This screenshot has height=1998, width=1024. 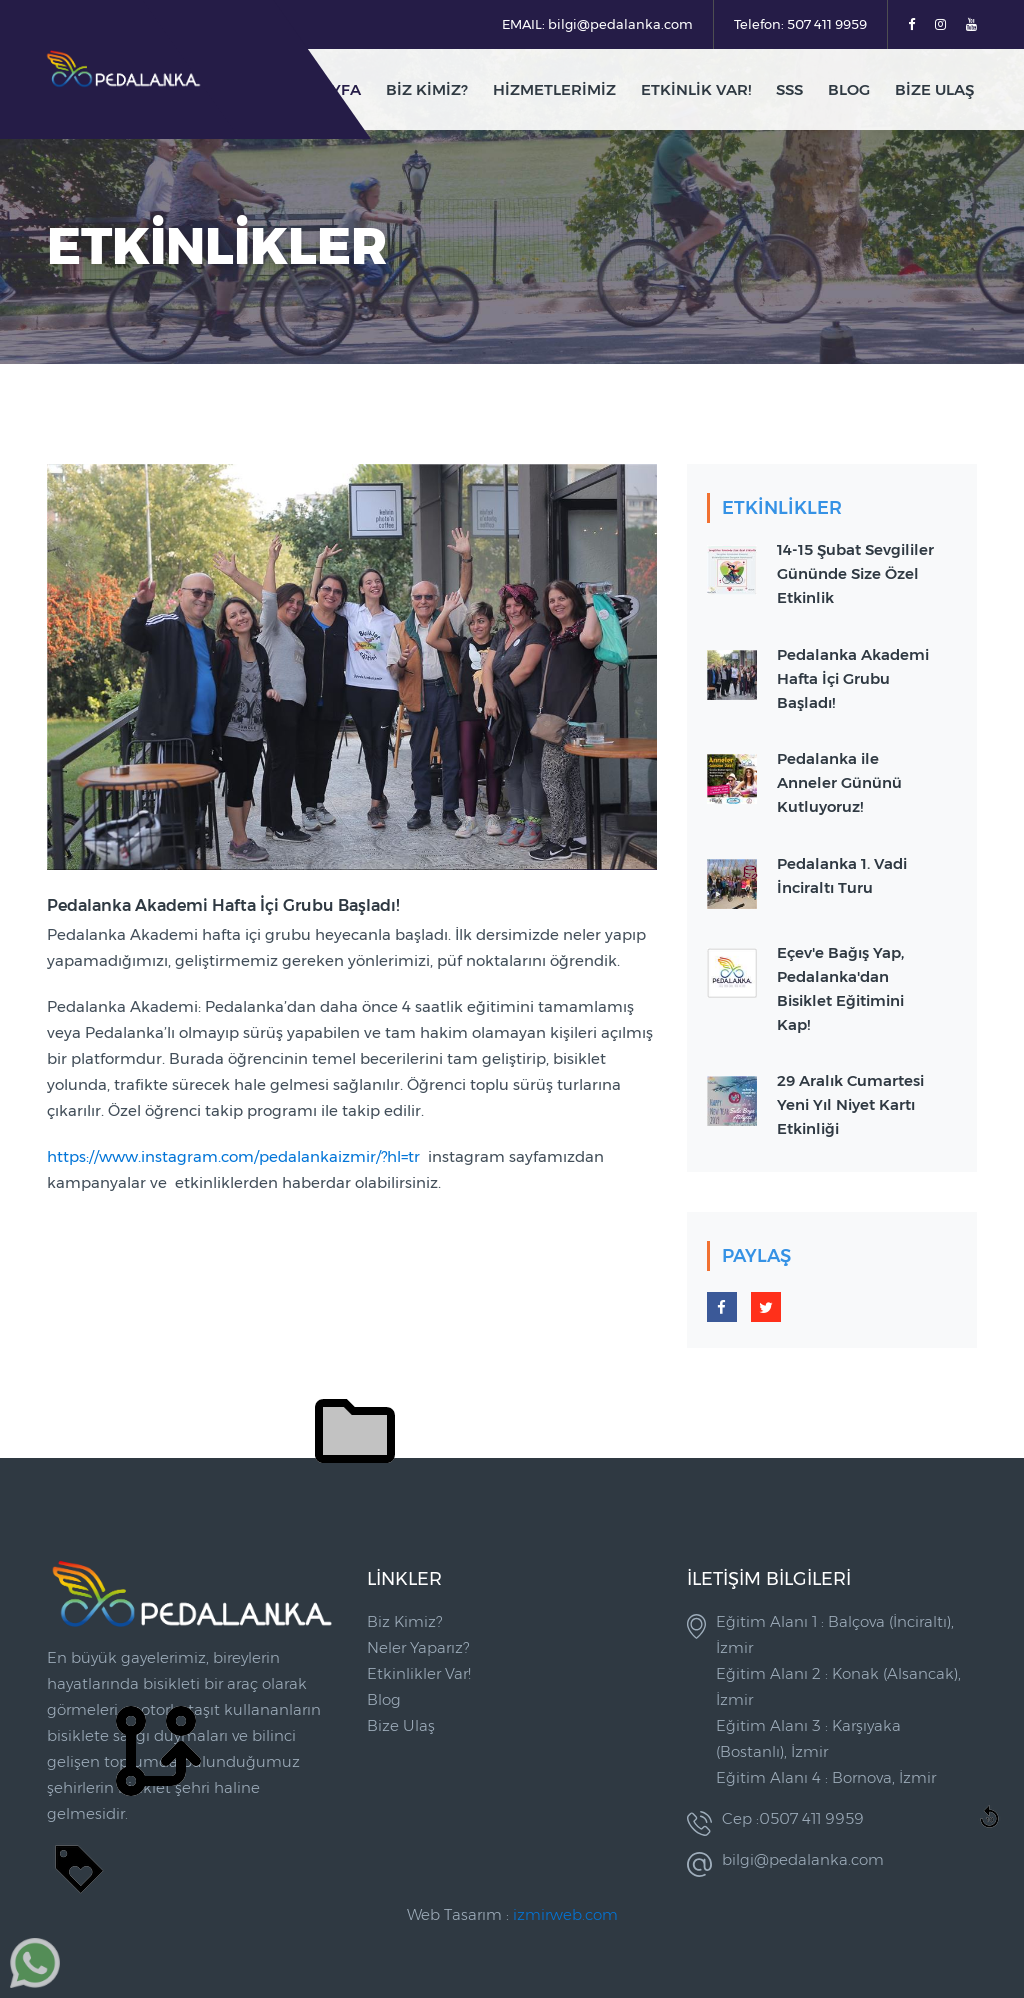 I want to click on replay the last 10 seconds, so click(x=989, y=1817).